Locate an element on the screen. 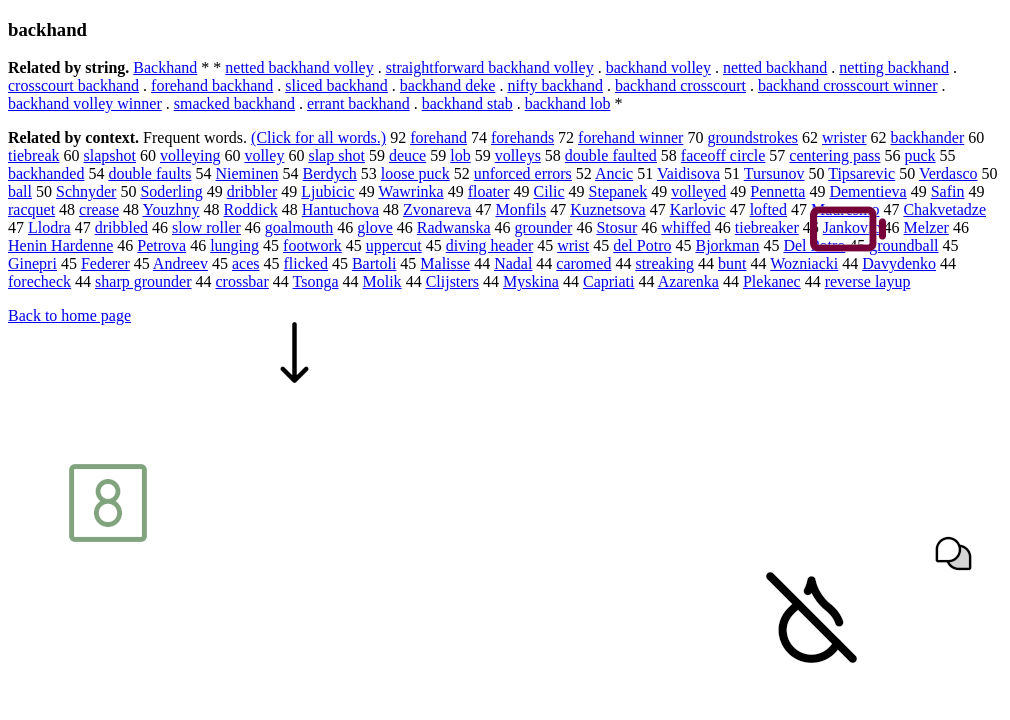 This screenshot has width=1010, height=720. indicates item number eight in a list or sequence is located at coordinates (108, 503).